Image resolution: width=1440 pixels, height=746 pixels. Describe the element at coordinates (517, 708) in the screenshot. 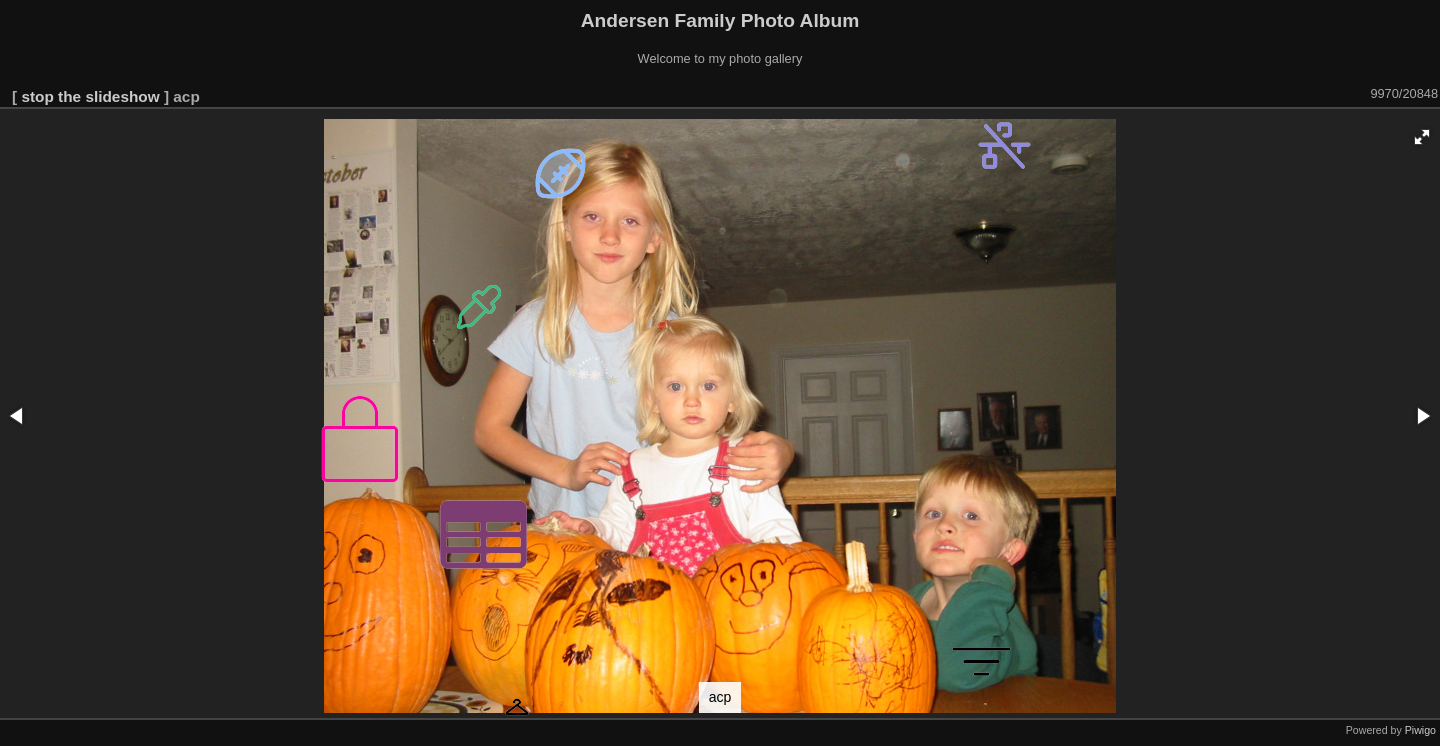

I see `access your wardrobe or closet` at that location.